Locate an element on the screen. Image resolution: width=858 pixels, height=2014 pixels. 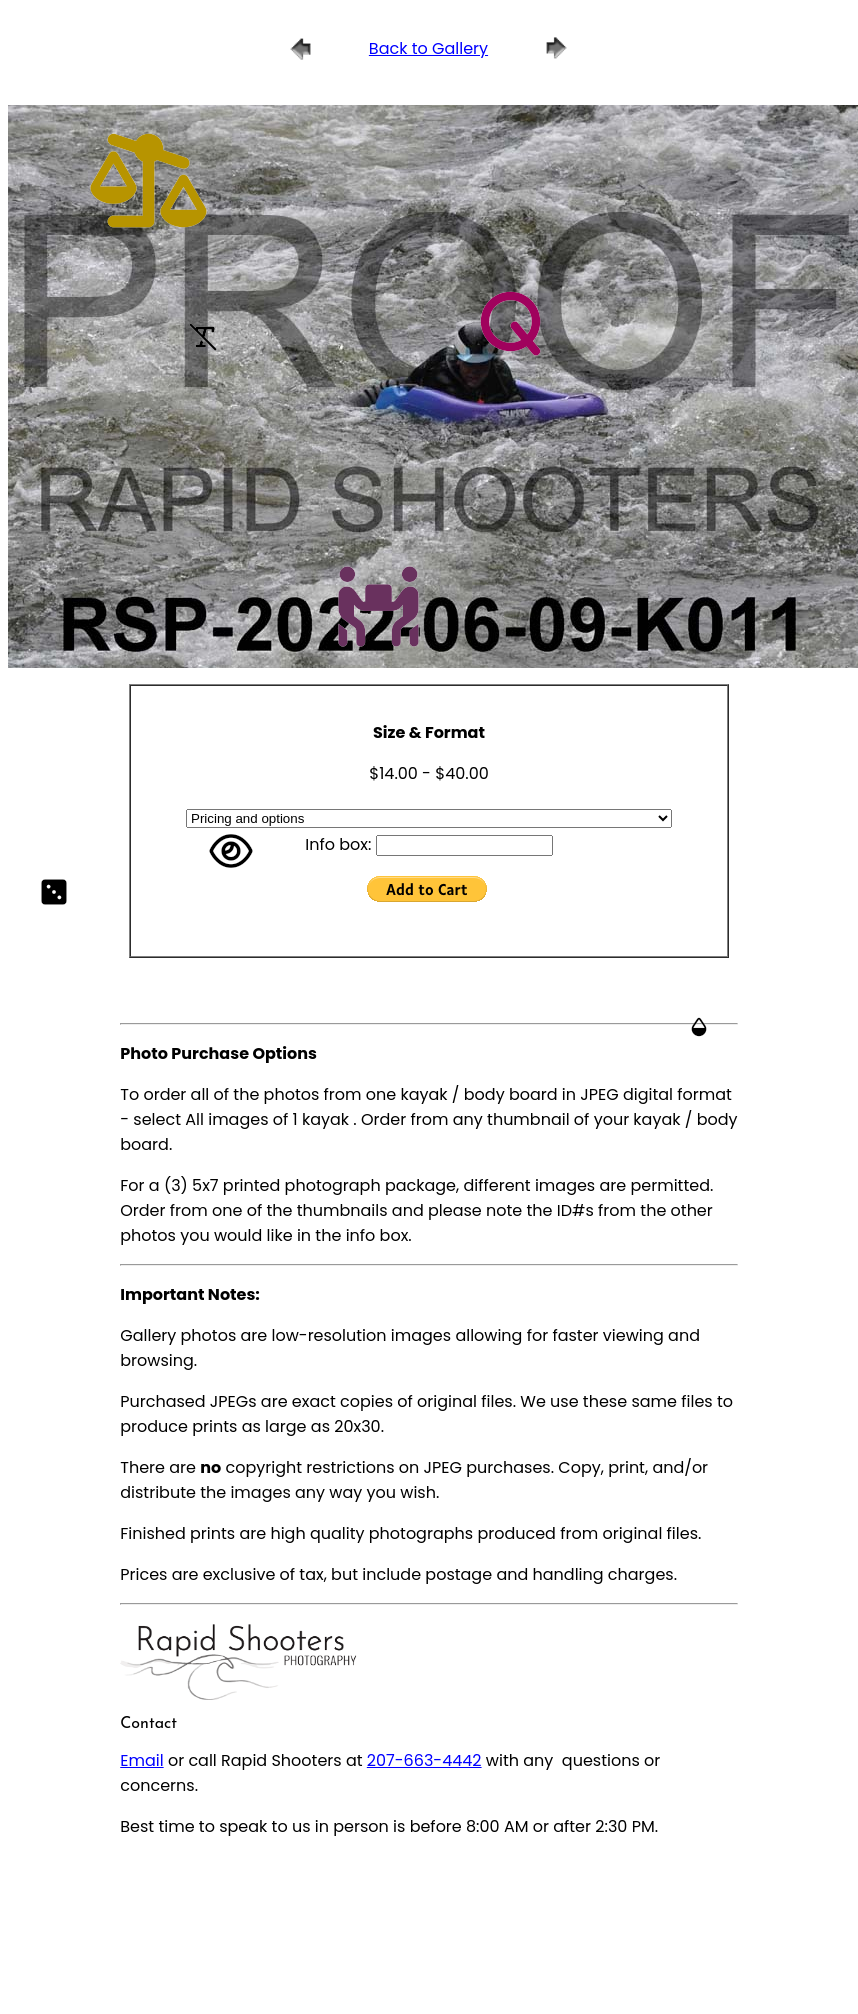
represents the letter Q in text or labels is located at coordinates (510, 321).